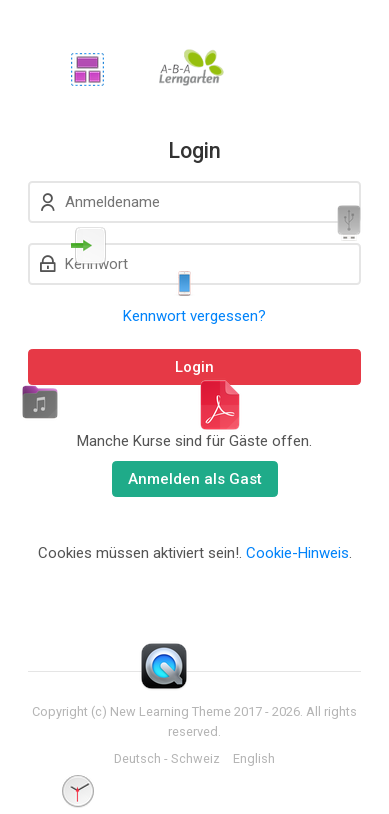 Image resolution: width=389 pixels, height=814 pixels. What do you see at coordinates (40, 402) in the screenshot?
I see `open your music folder` at bounding box center [40, 402].